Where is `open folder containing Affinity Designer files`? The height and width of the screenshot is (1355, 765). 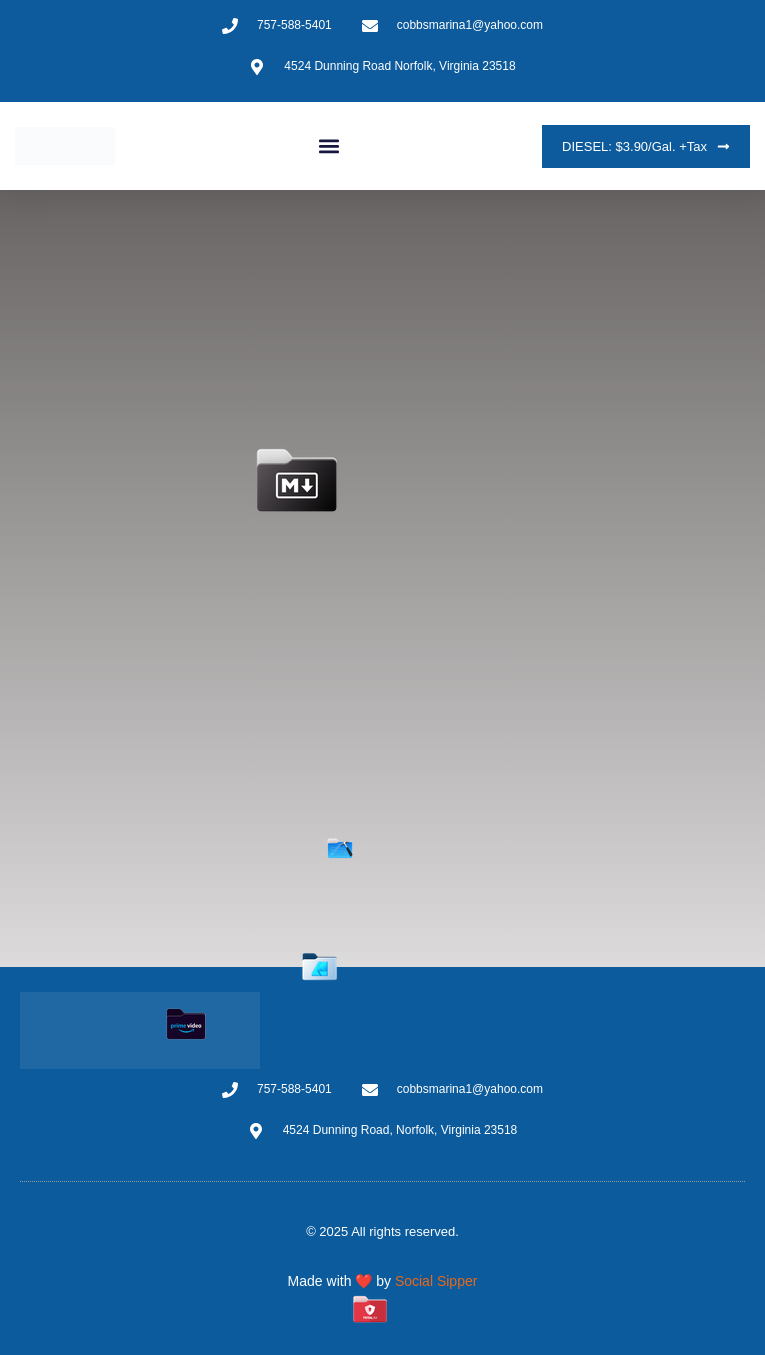
open folder containing Affinity Designer files is located at coordinates (319, 967).